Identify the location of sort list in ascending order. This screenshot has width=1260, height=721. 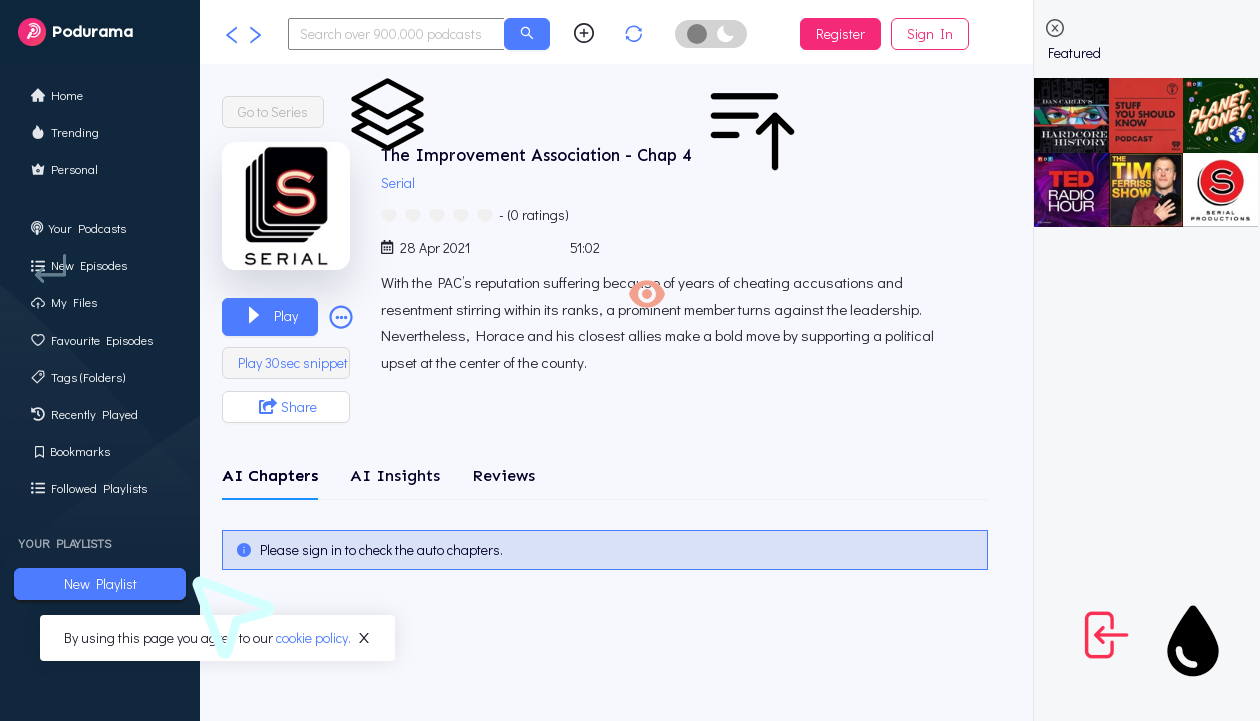
(752, 128).